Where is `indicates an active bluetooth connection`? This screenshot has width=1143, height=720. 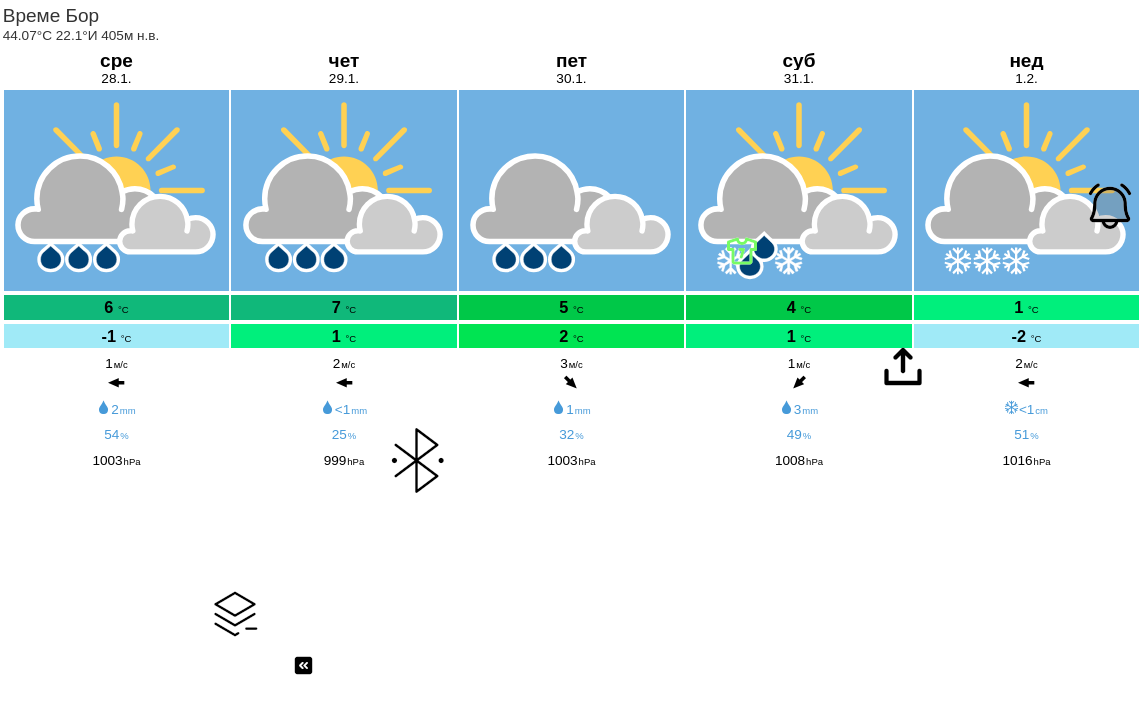
indicates an active bluetooth connection is located at coordinates (416, 460).